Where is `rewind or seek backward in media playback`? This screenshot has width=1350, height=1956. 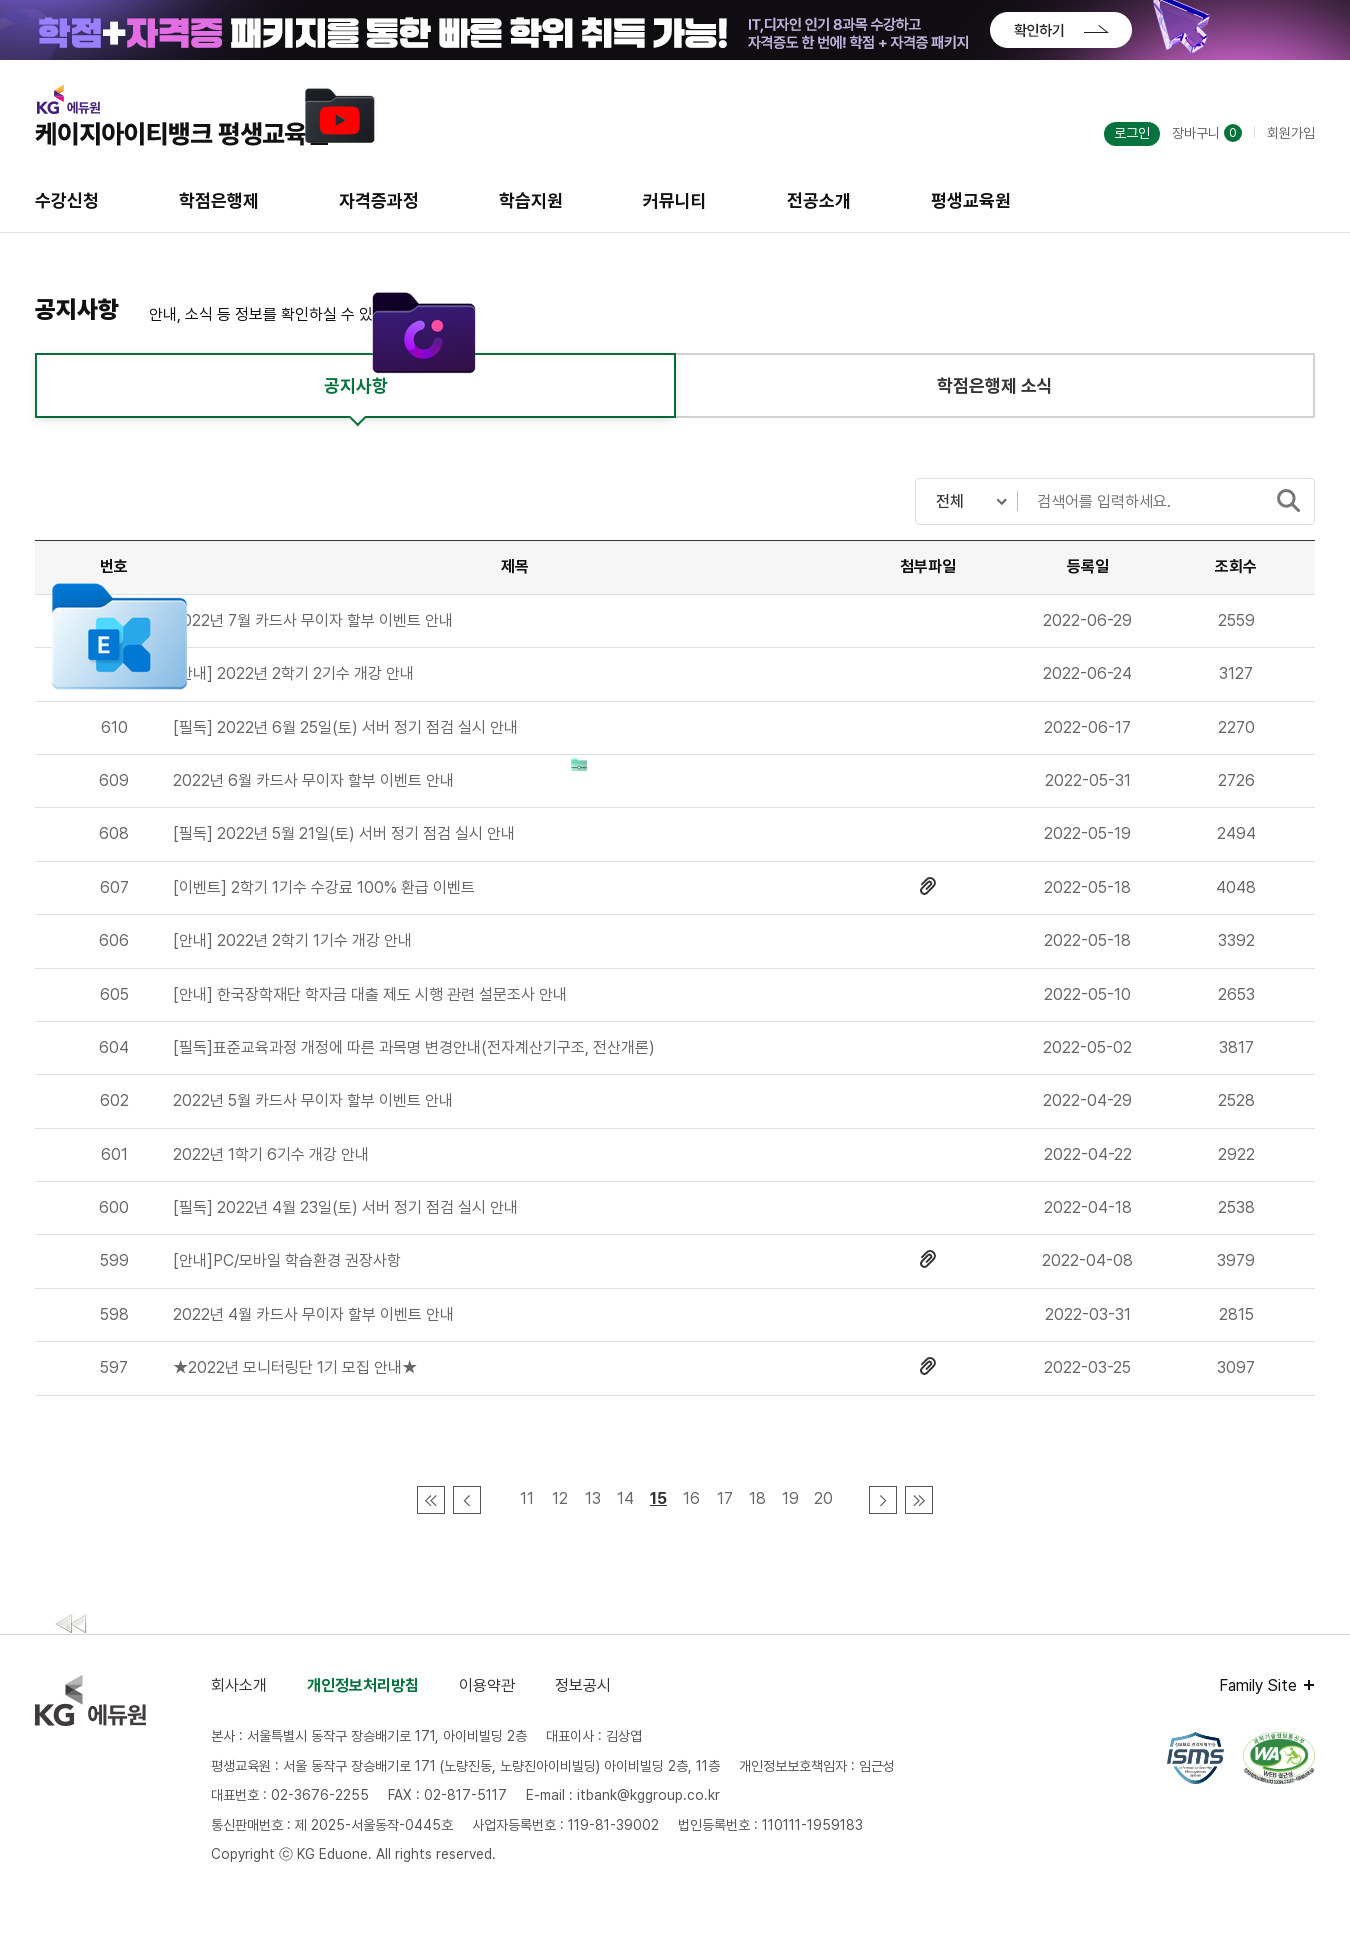 rewind or seek backward in media playback is located at coordinates (71, 1624).